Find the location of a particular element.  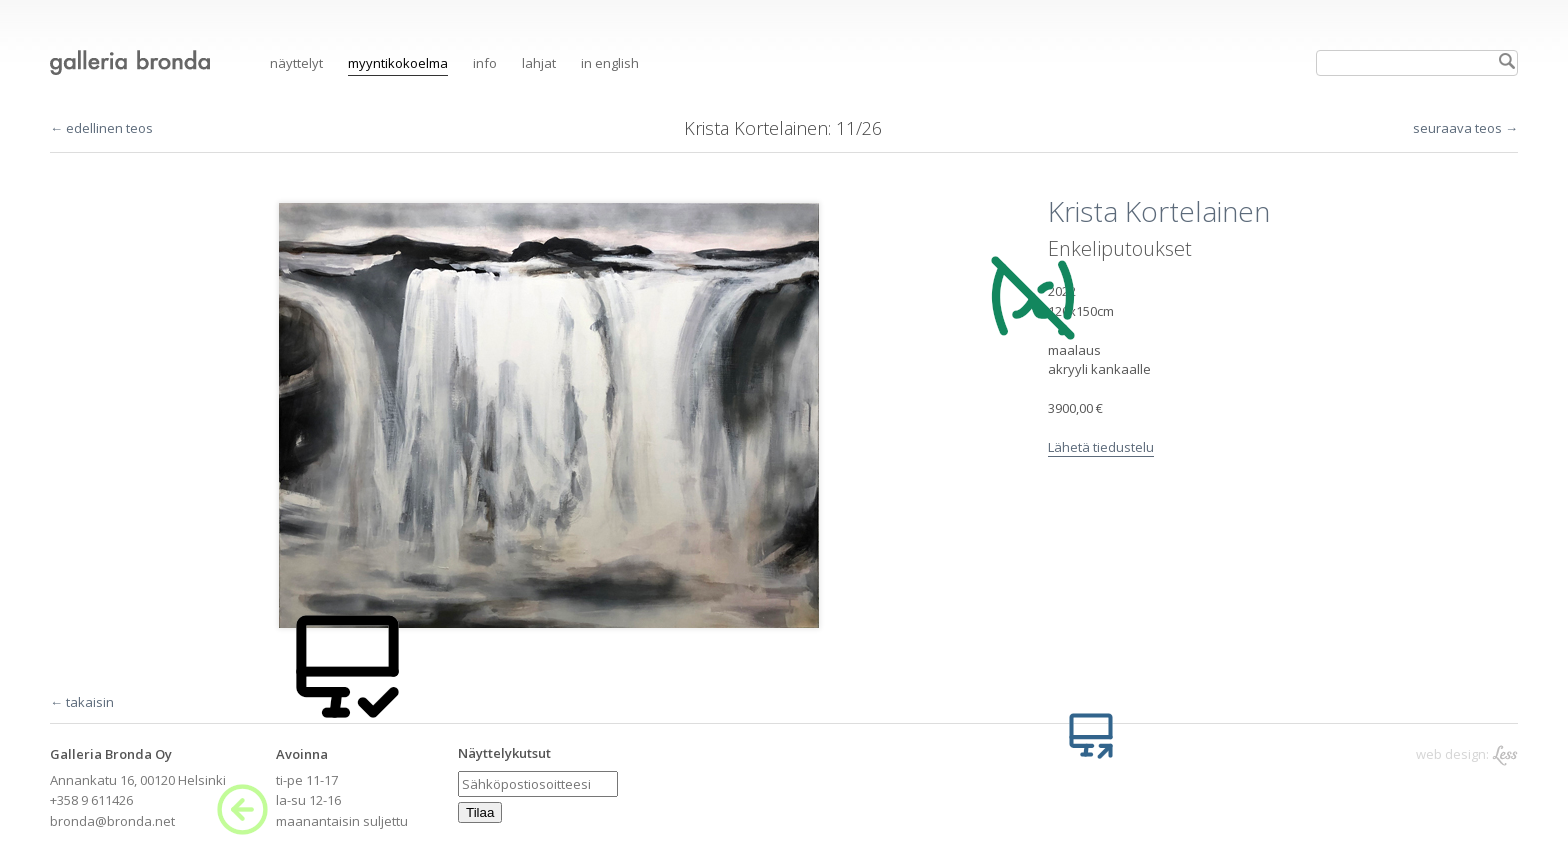

go back to the previous screen is located at coordinates (242, 809).